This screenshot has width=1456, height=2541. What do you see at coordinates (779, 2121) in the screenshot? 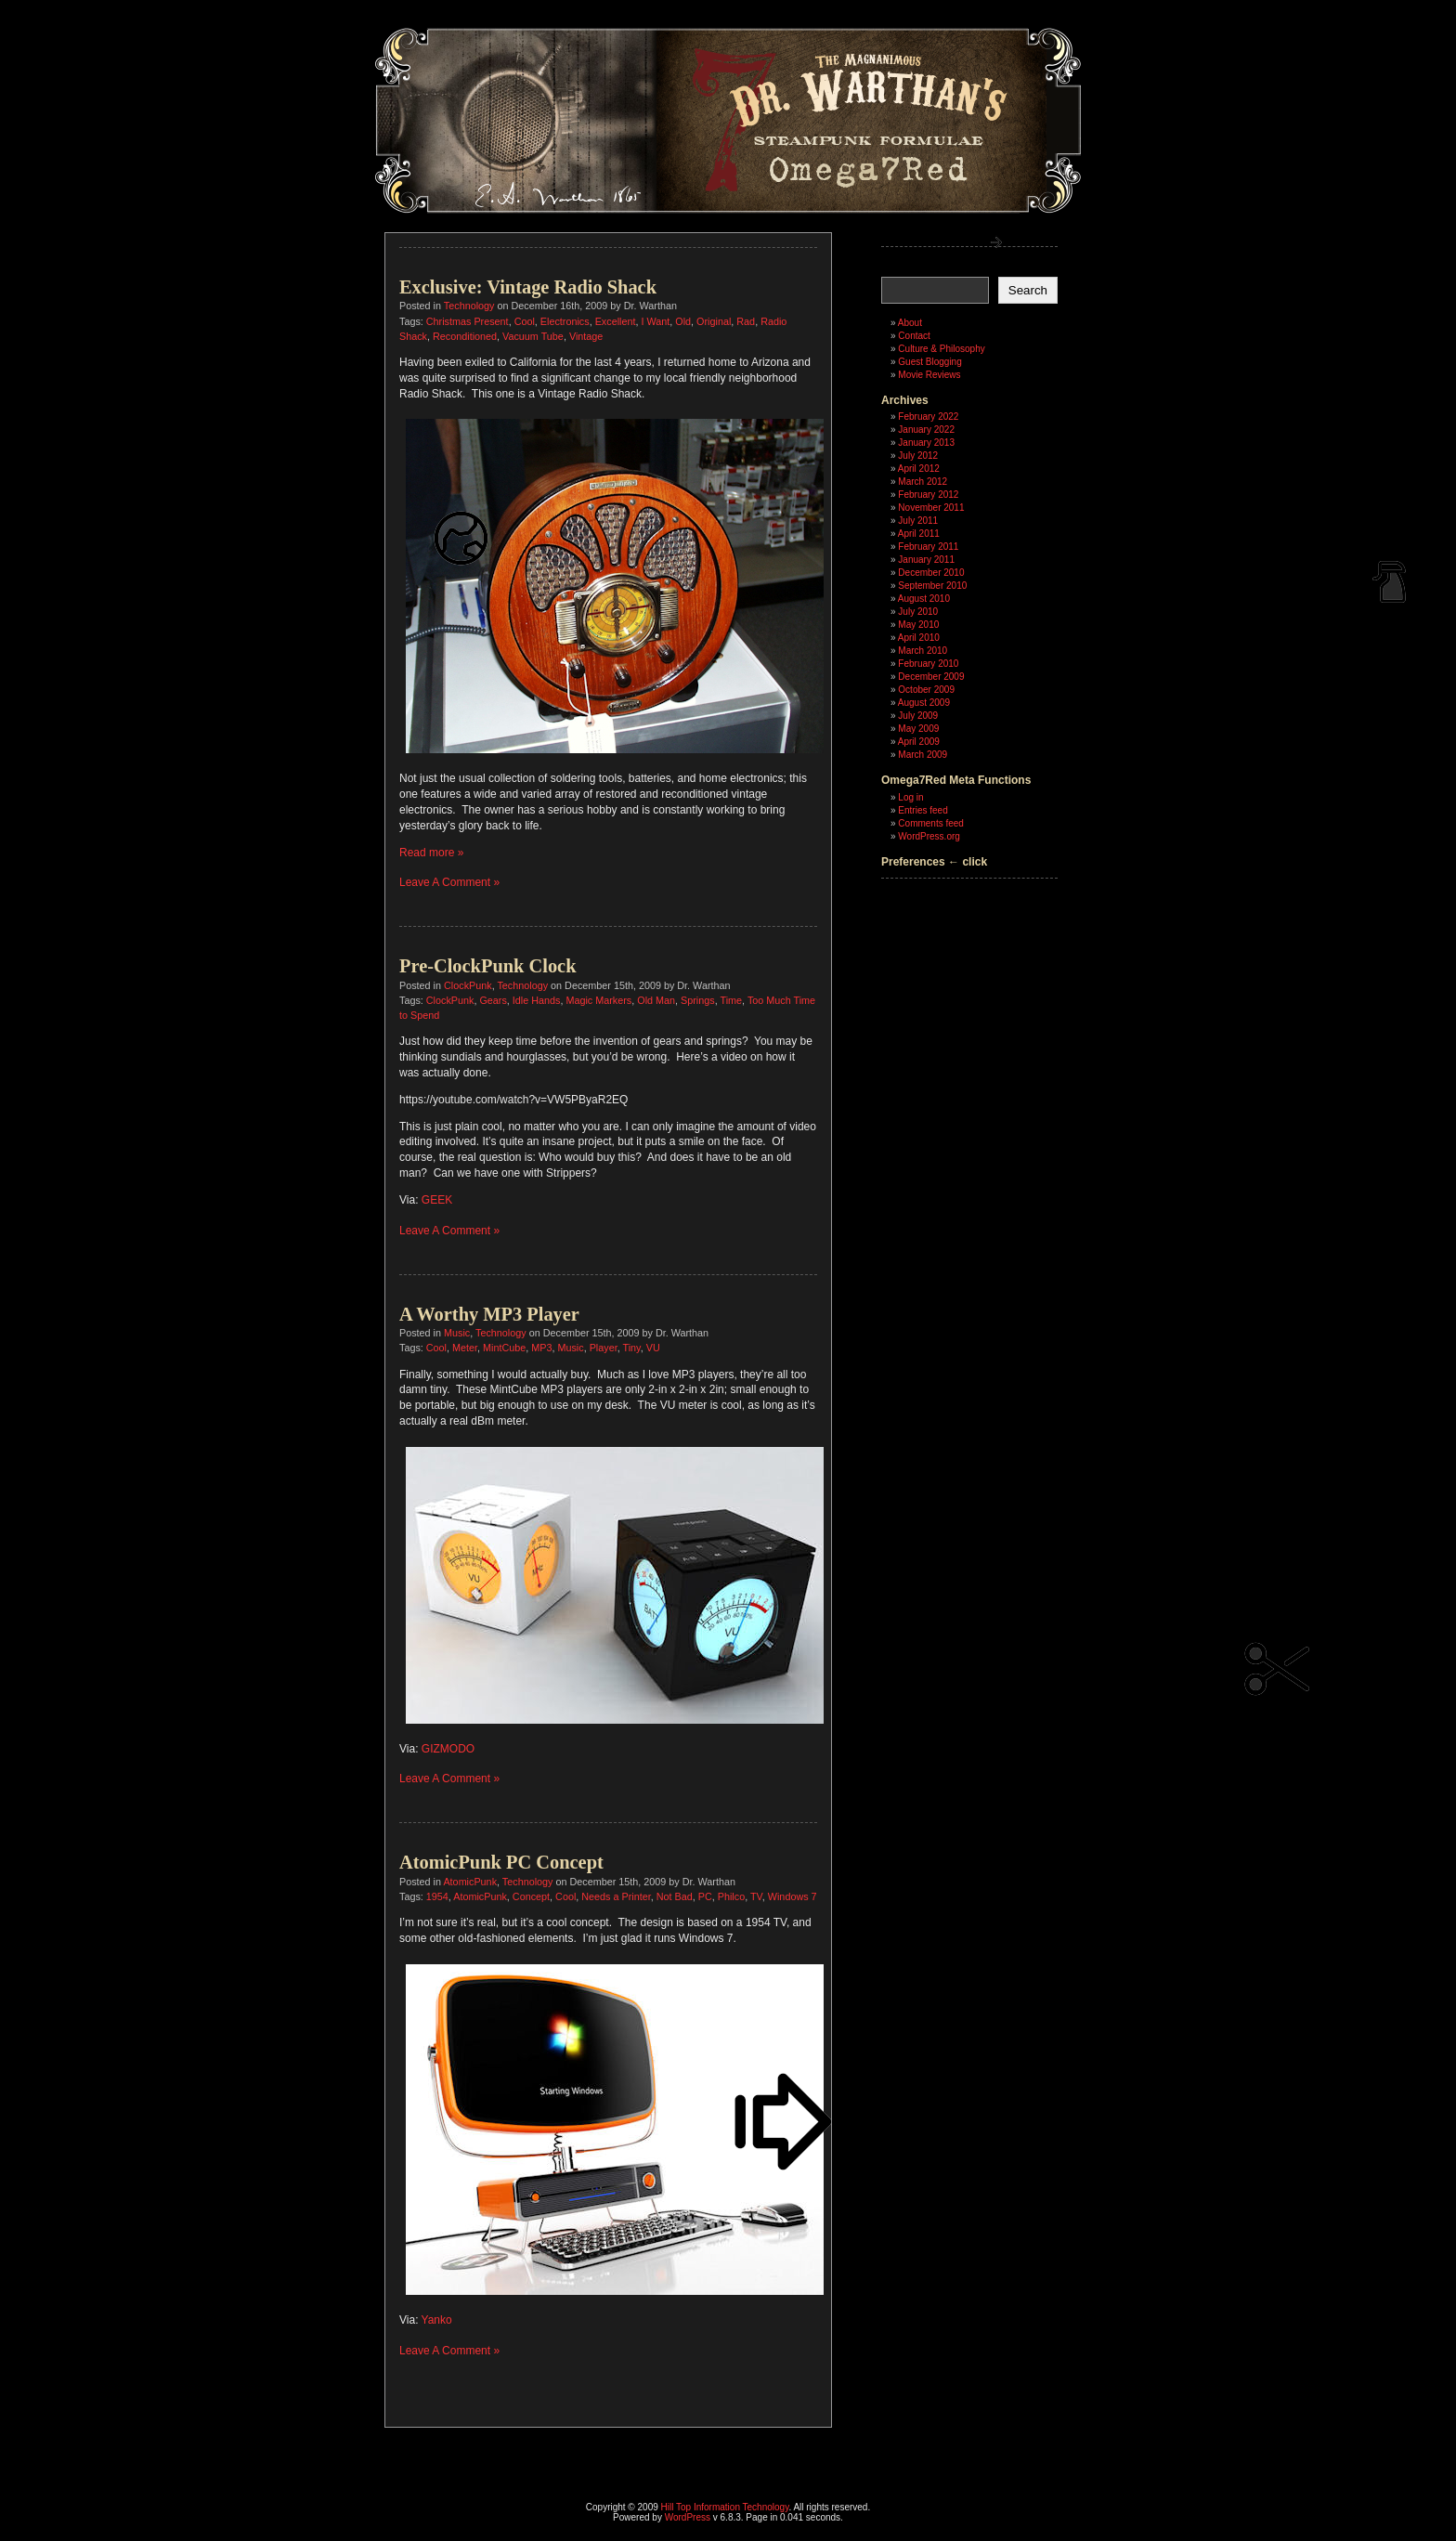
I see `move forward or proceed to next step` at bounding box center [779, 2121].